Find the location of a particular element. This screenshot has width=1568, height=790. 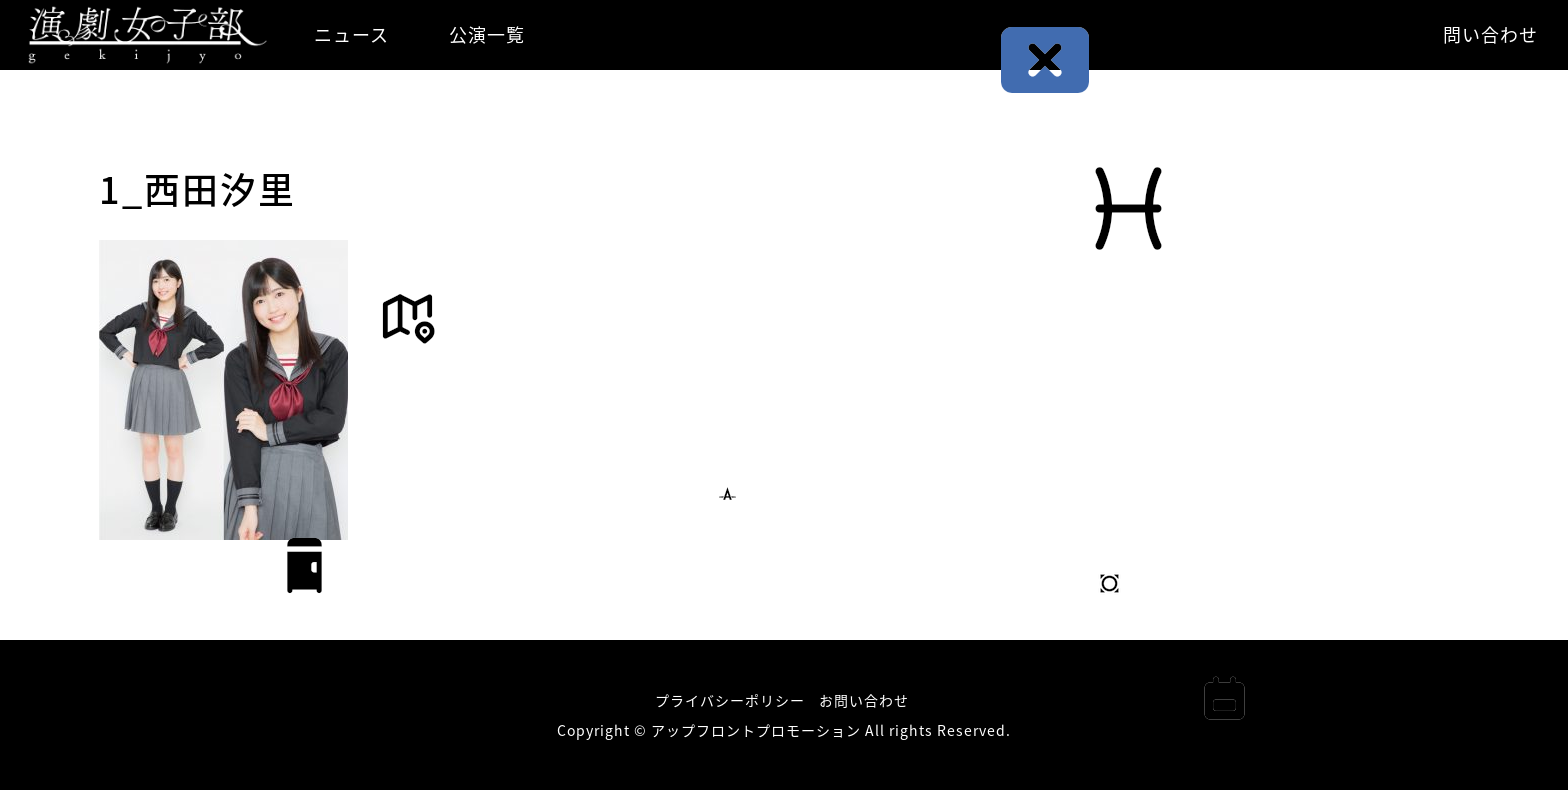

autoprefixer CSS tool logo is located at coordinates (727, 493).